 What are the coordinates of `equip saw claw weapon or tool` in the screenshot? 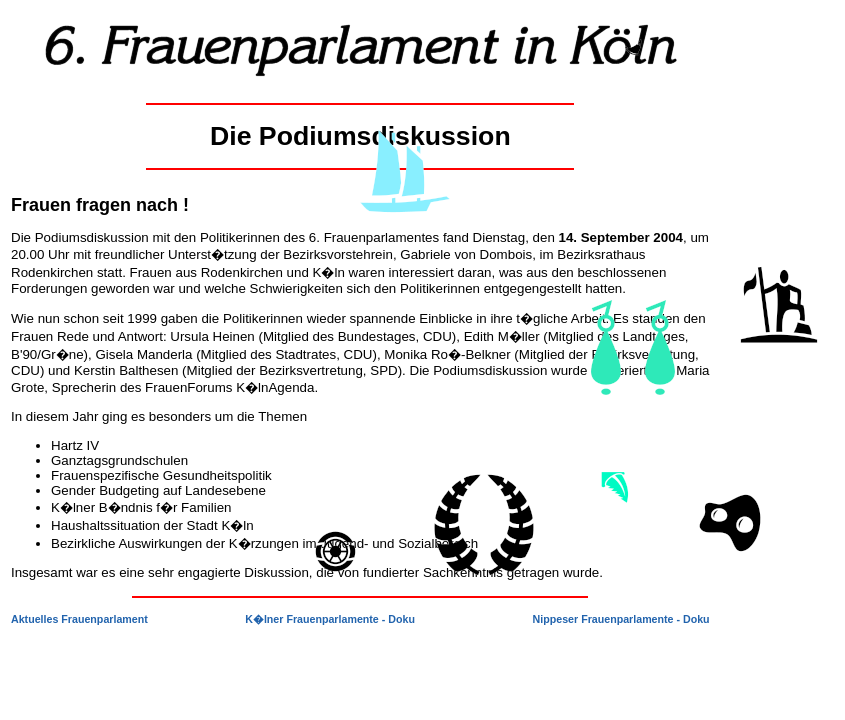 It's located at (616, 487).